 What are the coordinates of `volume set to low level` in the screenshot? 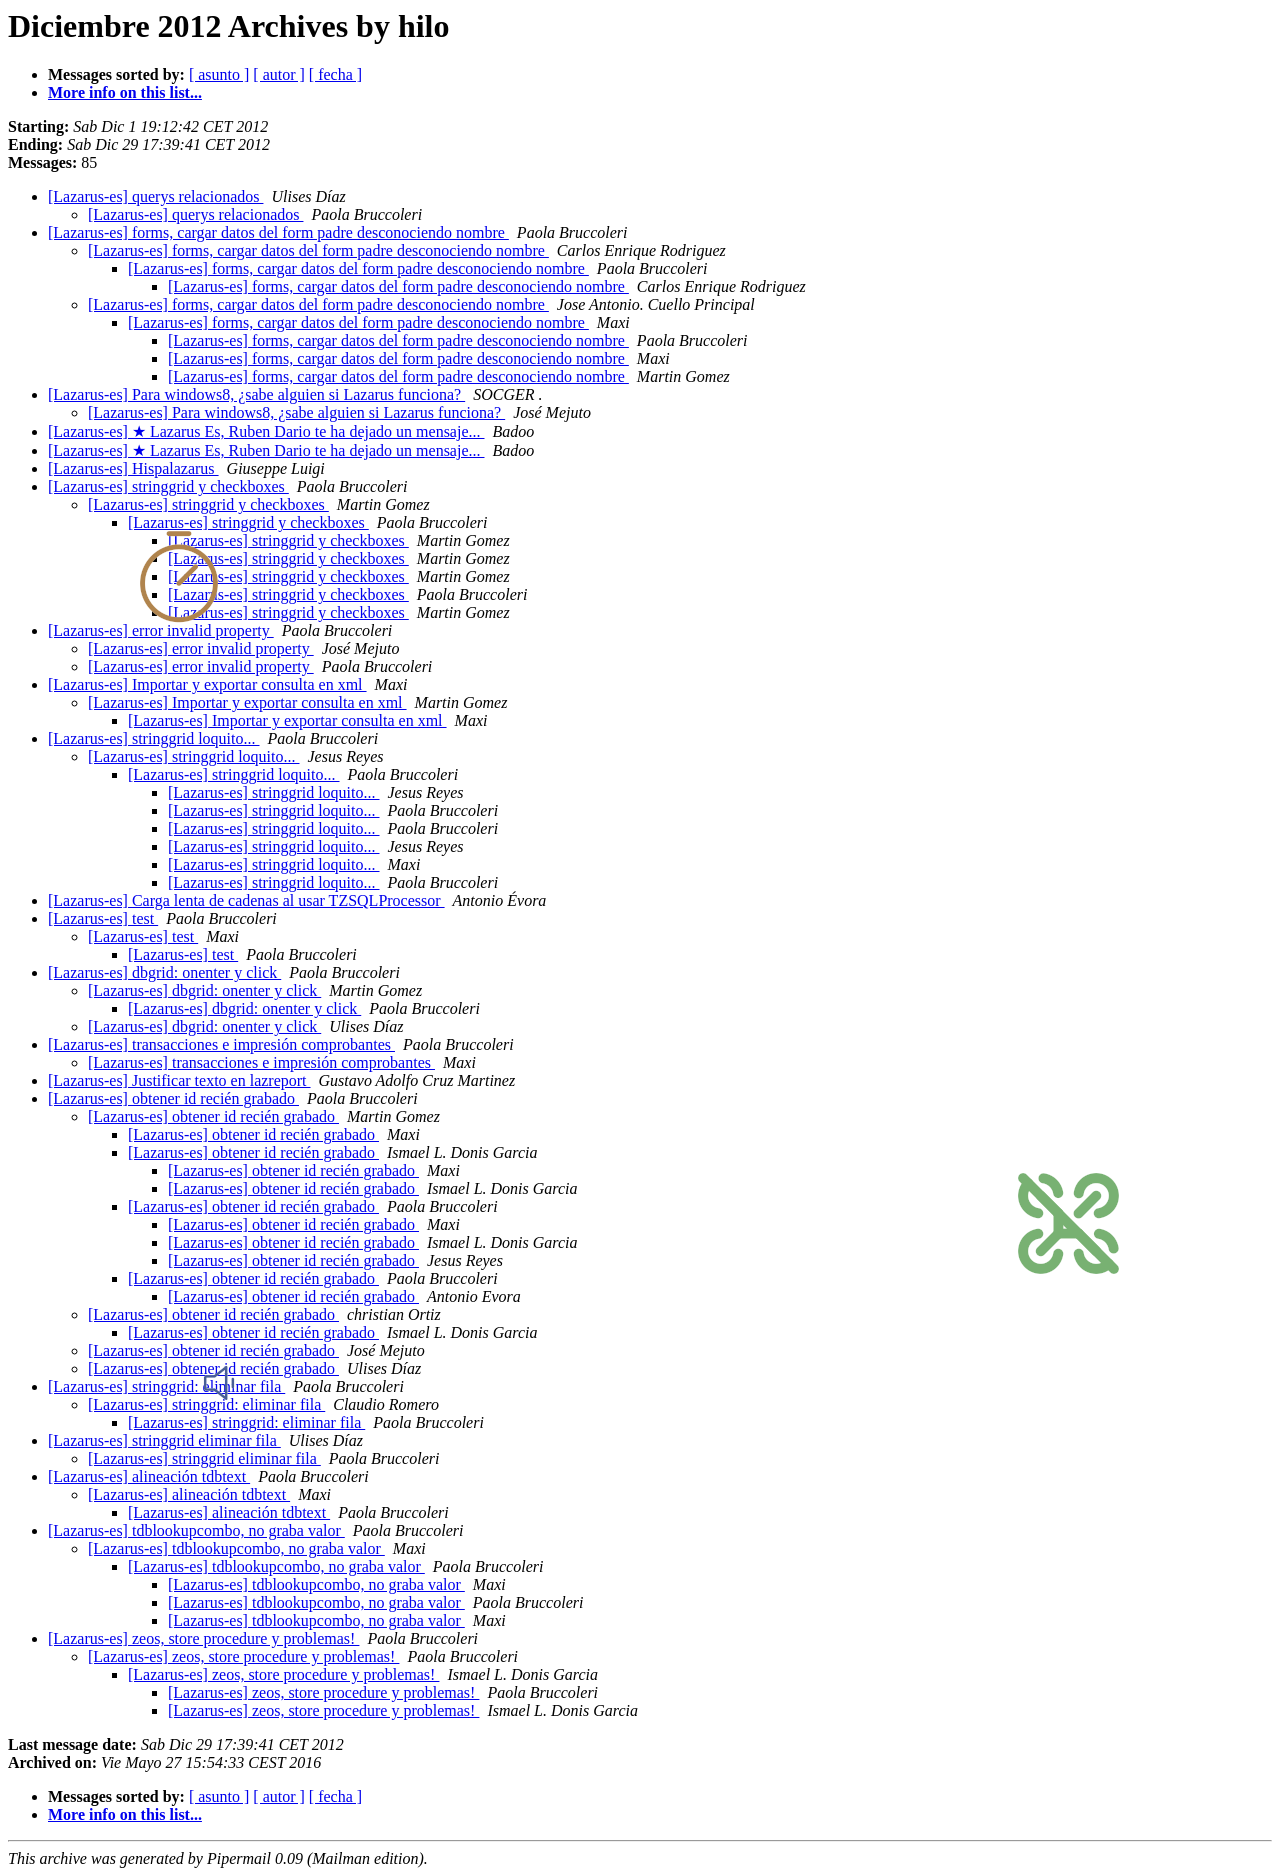 It's located at (221, 1383).